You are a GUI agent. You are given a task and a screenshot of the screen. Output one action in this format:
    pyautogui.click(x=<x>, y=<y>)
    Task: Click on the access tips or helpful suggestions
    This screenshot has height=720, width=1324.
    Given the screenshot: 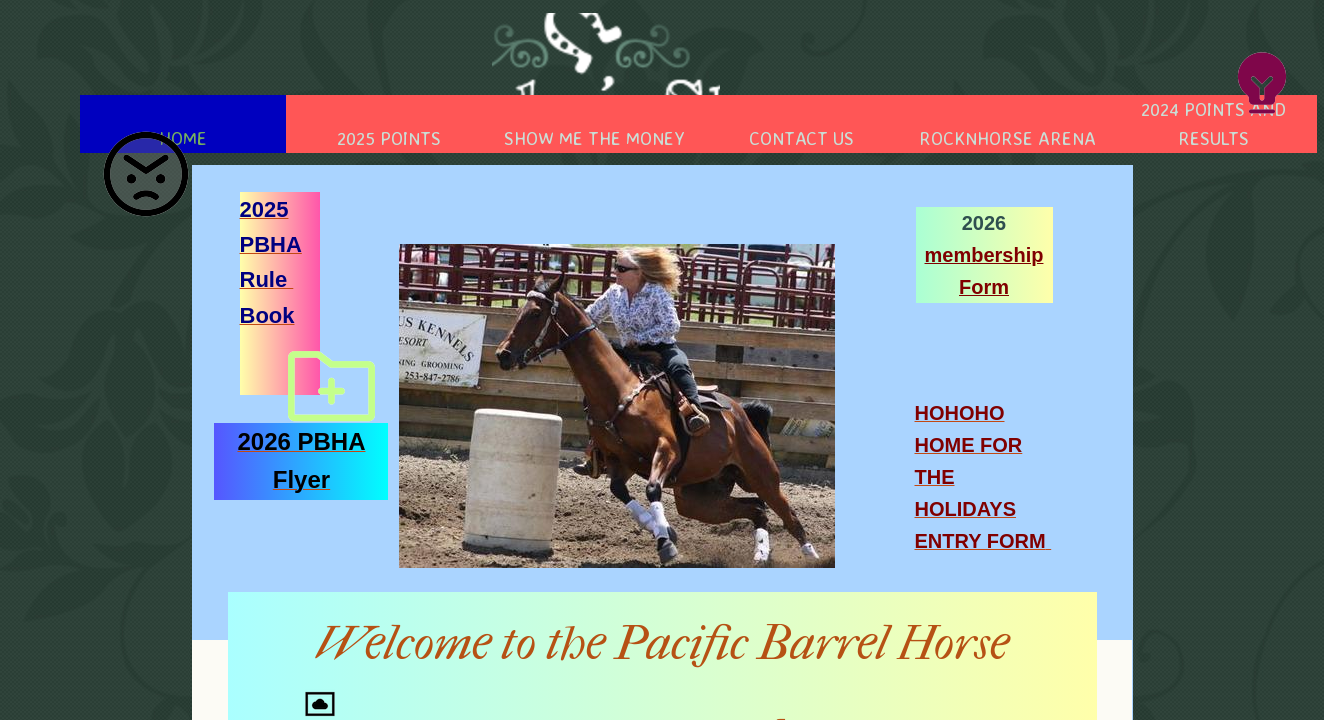 What is the action you would take?
    pyautogui.click(x=1262, y=83)
    